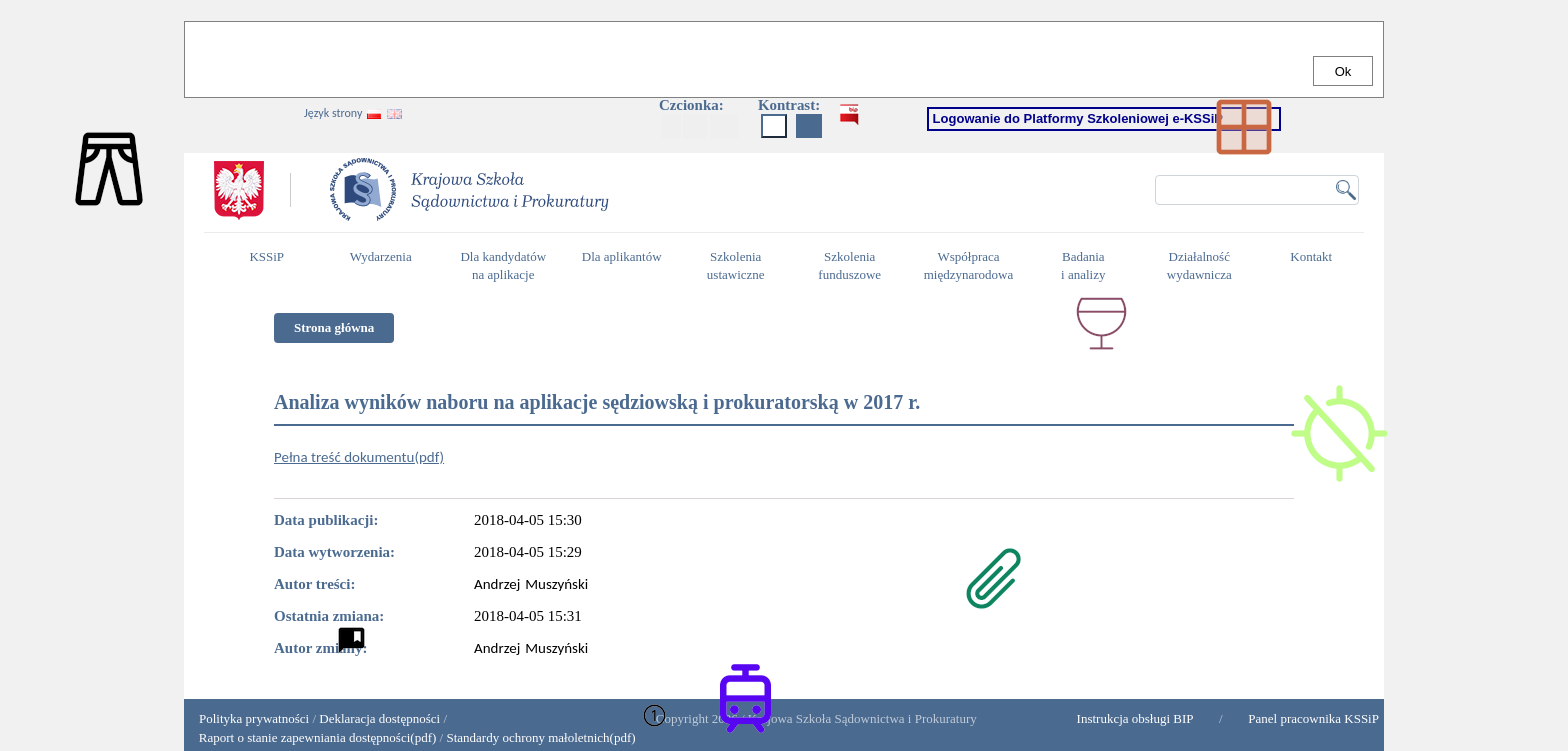 Image resolution: width=1568 pixels, height=751 pixels. Describe the element at coordinates (745, 698) in the screenshot. I see `view tram or light rail transit options` at that location.